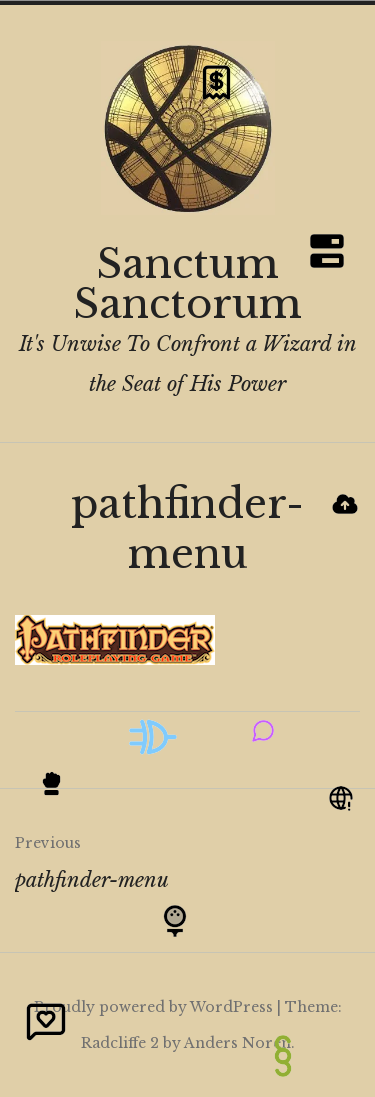 This screenshot has width=375, height=1097. Describe the element at coordinates (283, 1056) in the screenshot. I see `indicates a legal or terms section` at that location.